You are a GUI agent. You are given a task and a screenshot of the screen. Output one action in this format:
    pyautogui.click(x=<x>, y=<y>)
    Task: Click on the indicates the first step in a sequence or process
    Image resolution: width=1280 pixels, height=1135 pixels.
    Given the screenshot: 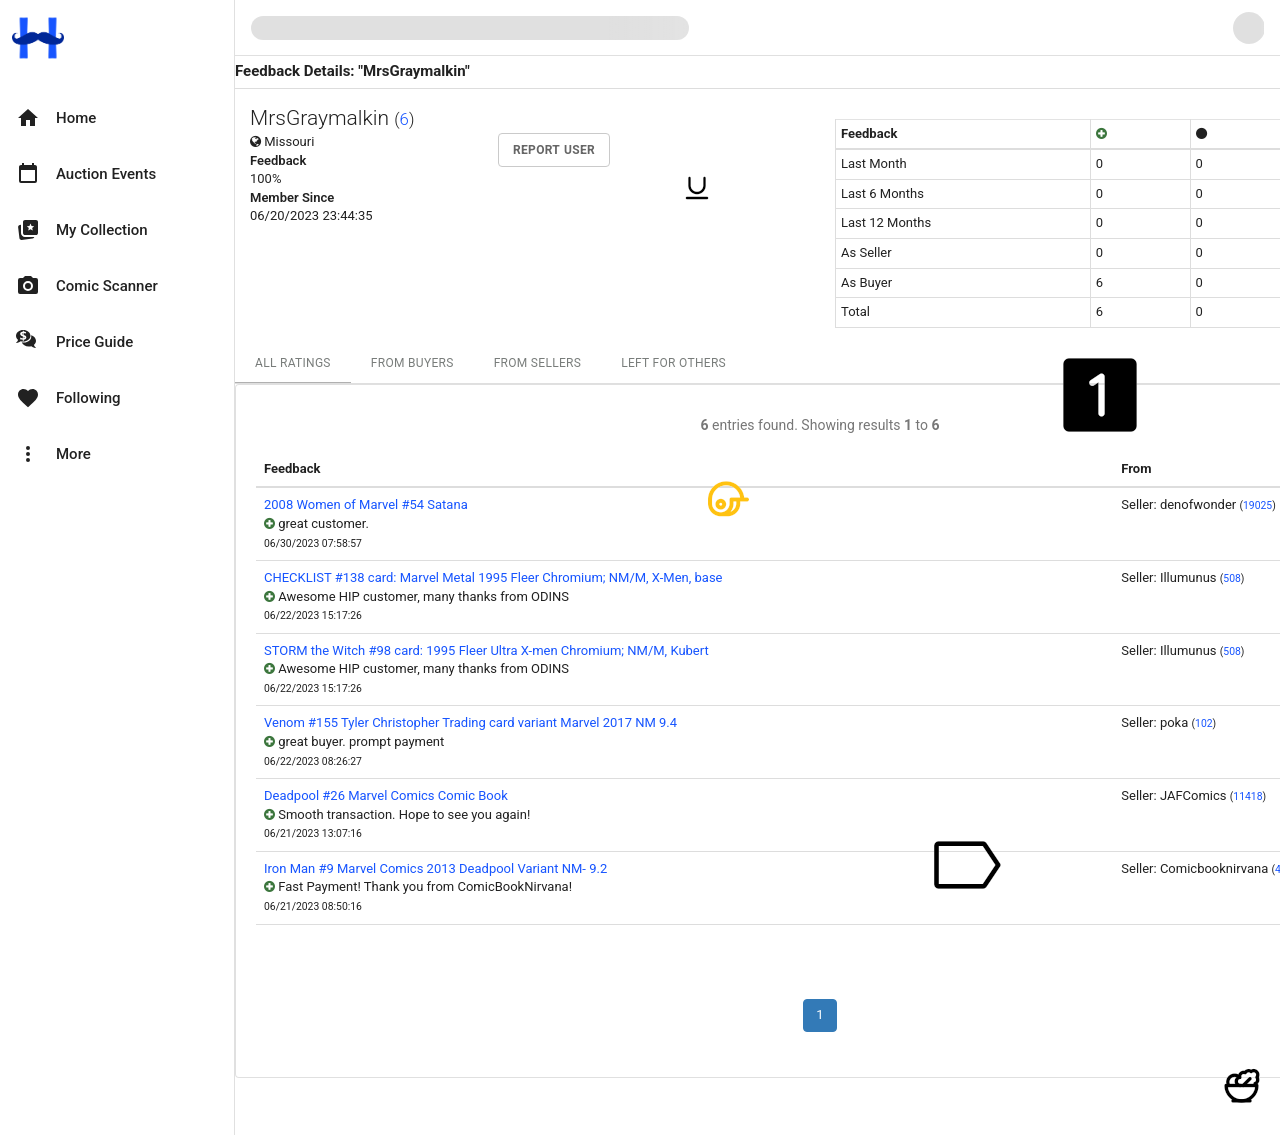 What is the action you would take?
    pyautogui.click(x=1100, y=395)
    